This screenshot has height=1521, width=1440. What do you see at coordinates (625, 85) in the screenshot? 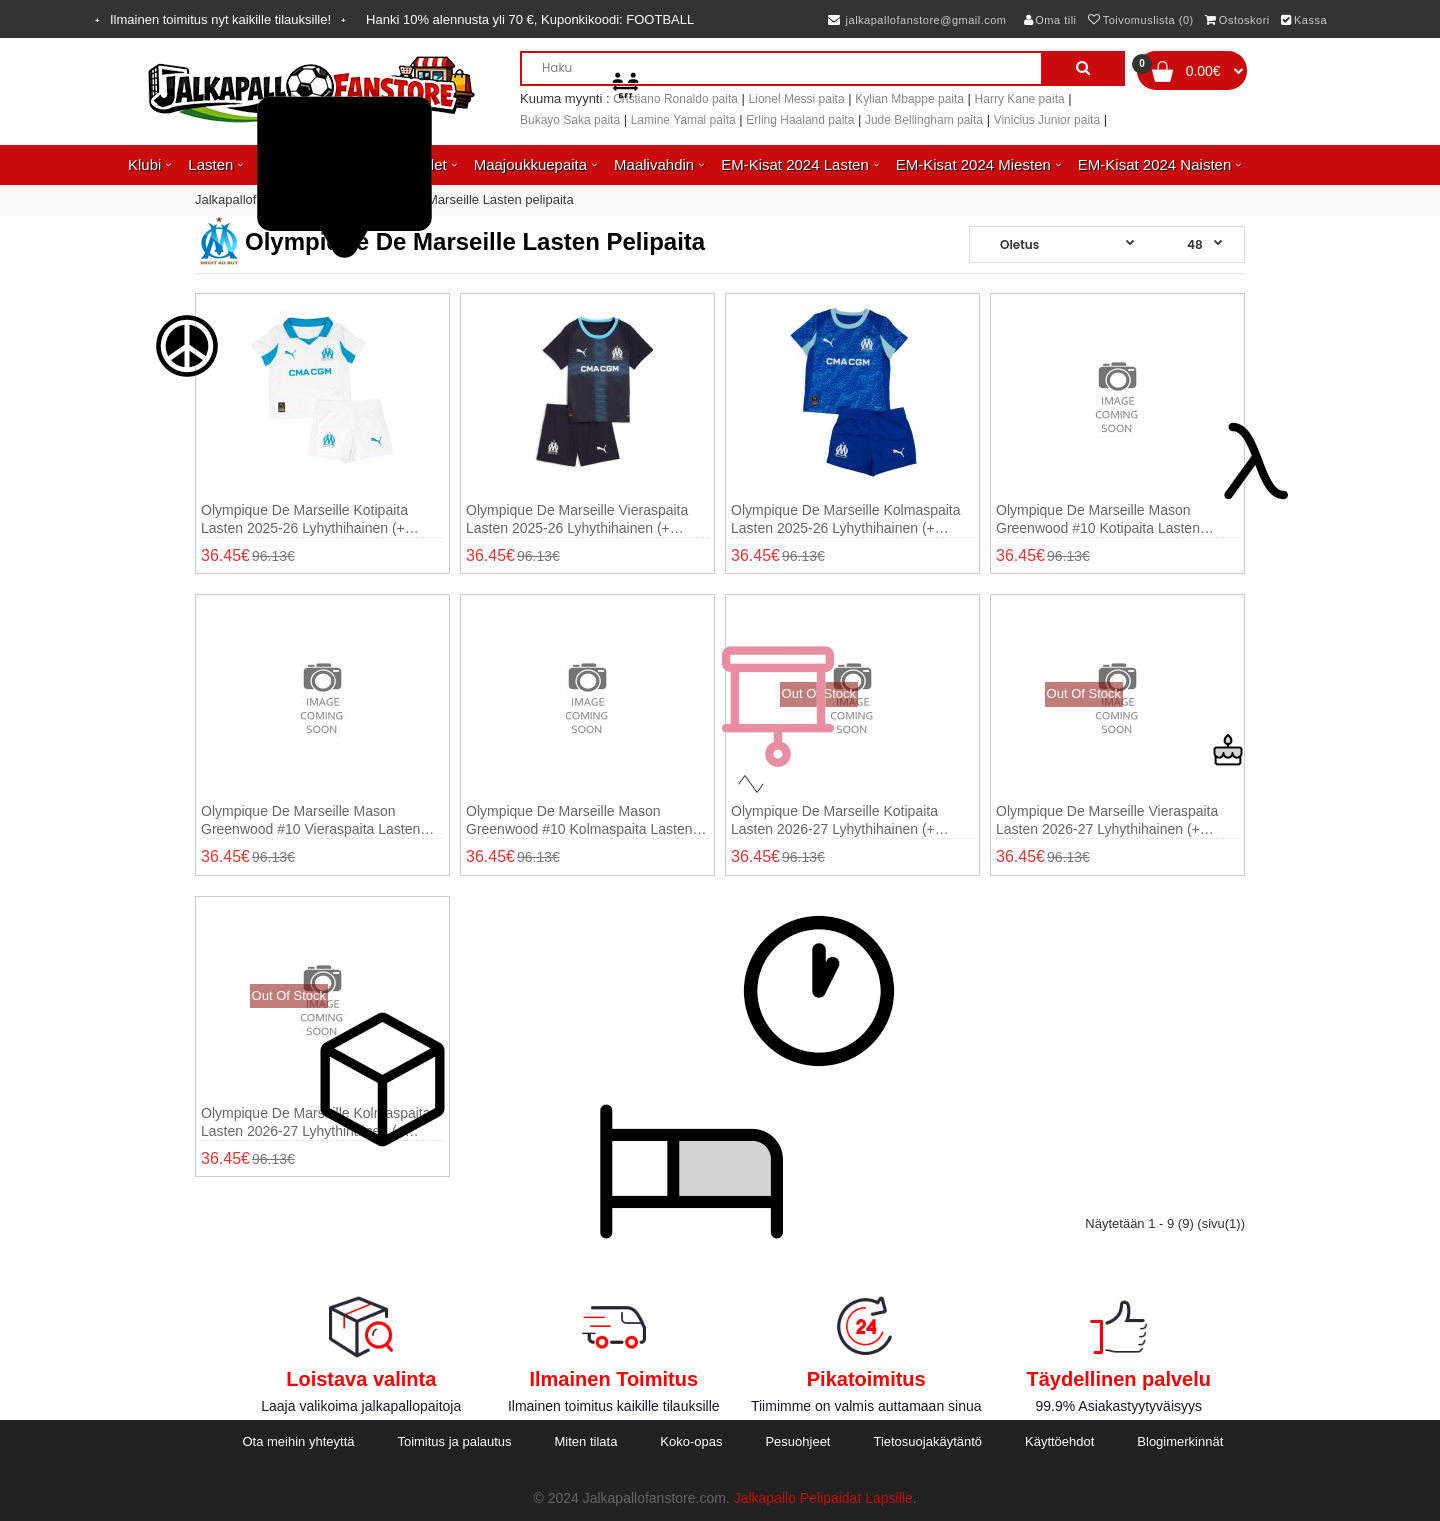
I see `indicates social distancing requirement of 6 feet` at bounding box center [625, 85].